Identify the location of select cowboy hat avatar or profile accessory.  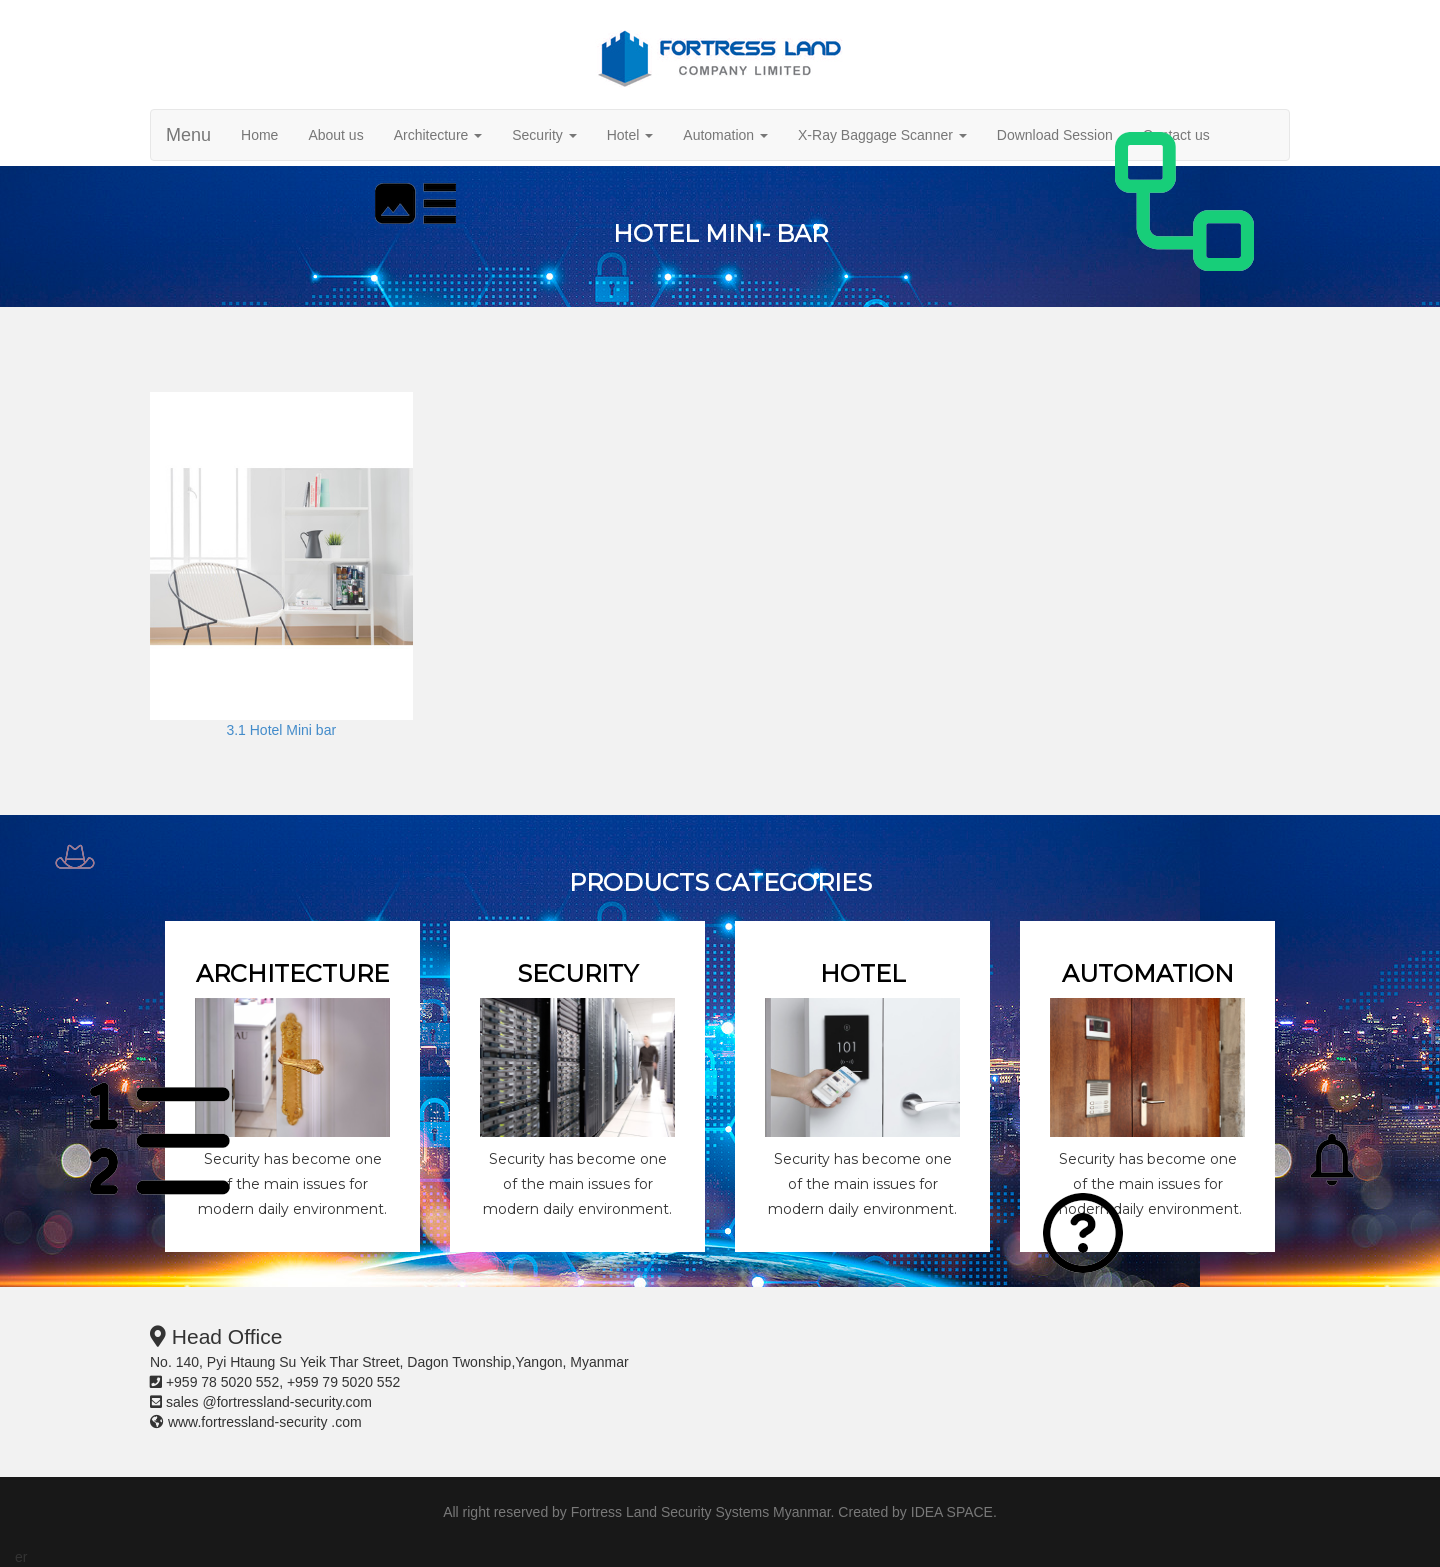
(75, 858).